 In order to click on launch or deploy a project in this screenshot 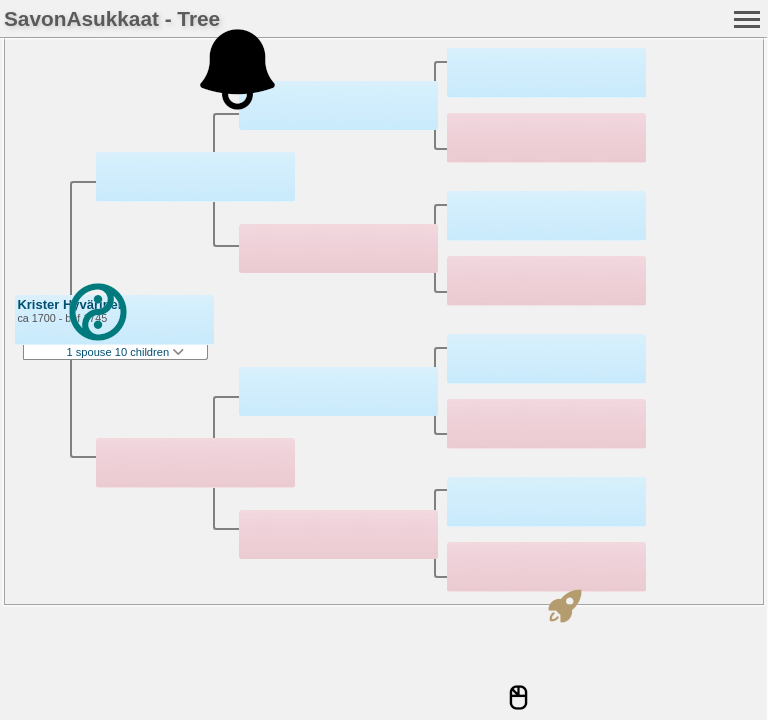, I will do `click(565, 606)`.